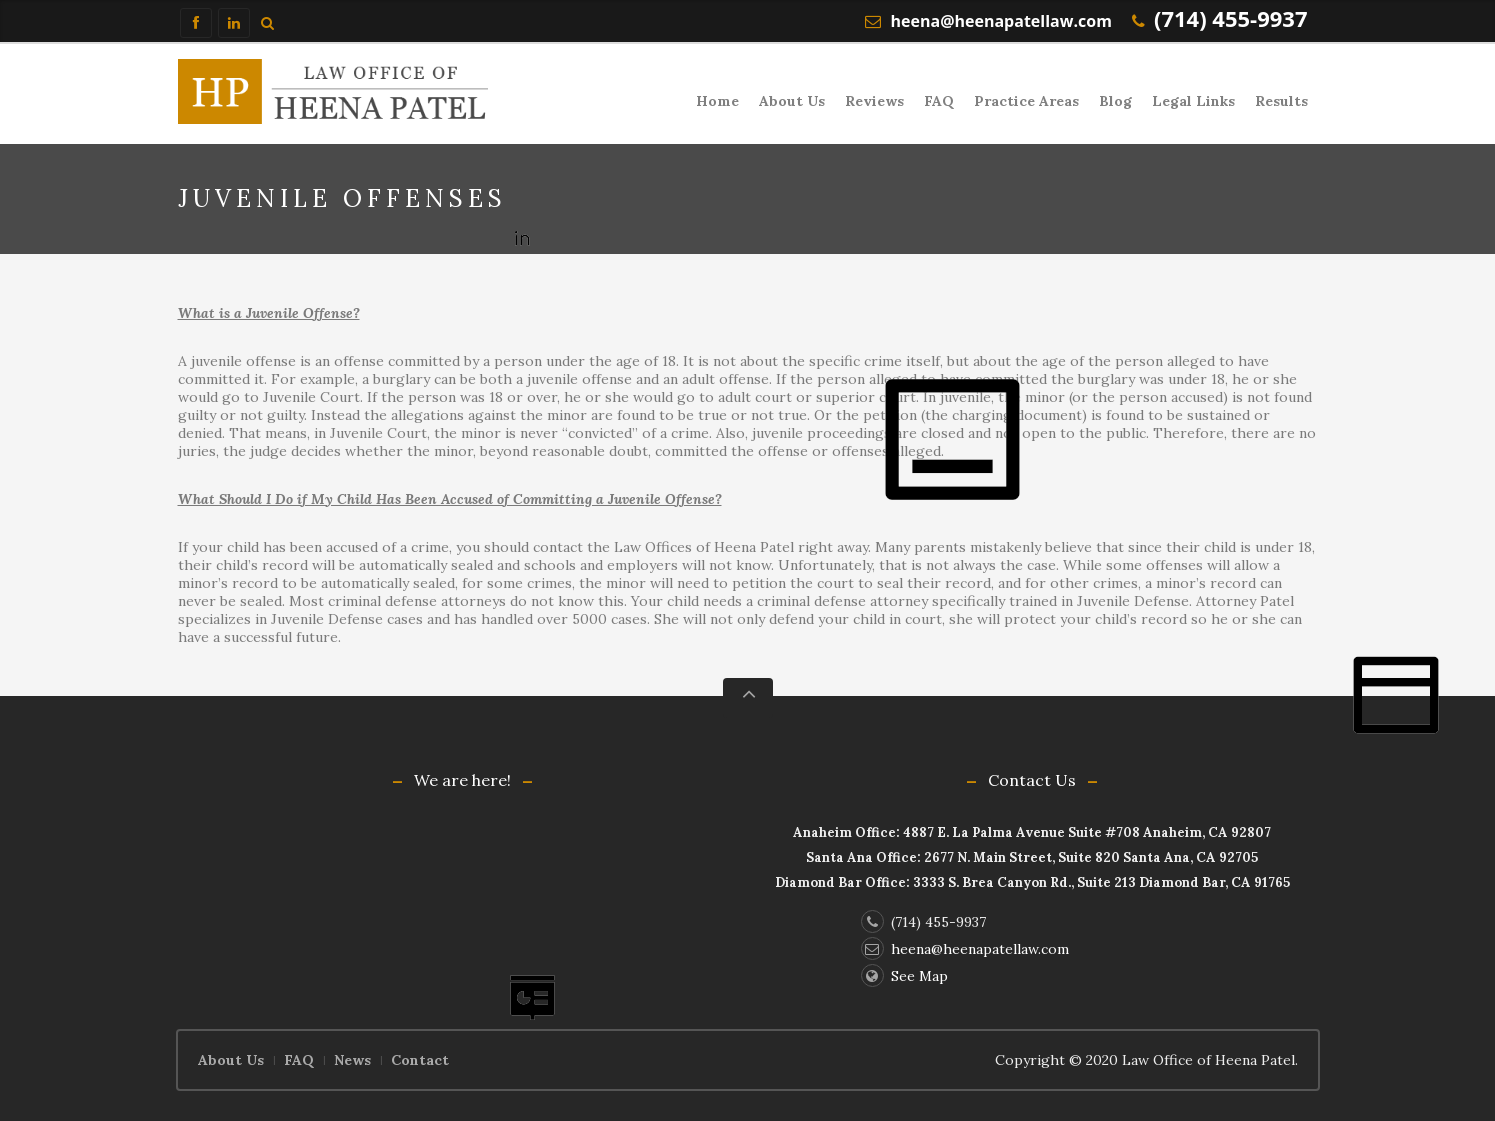 The height and width of the screenshot is (1121, 1495). I want to click on start a presentation slideshow, so click(532, 995).